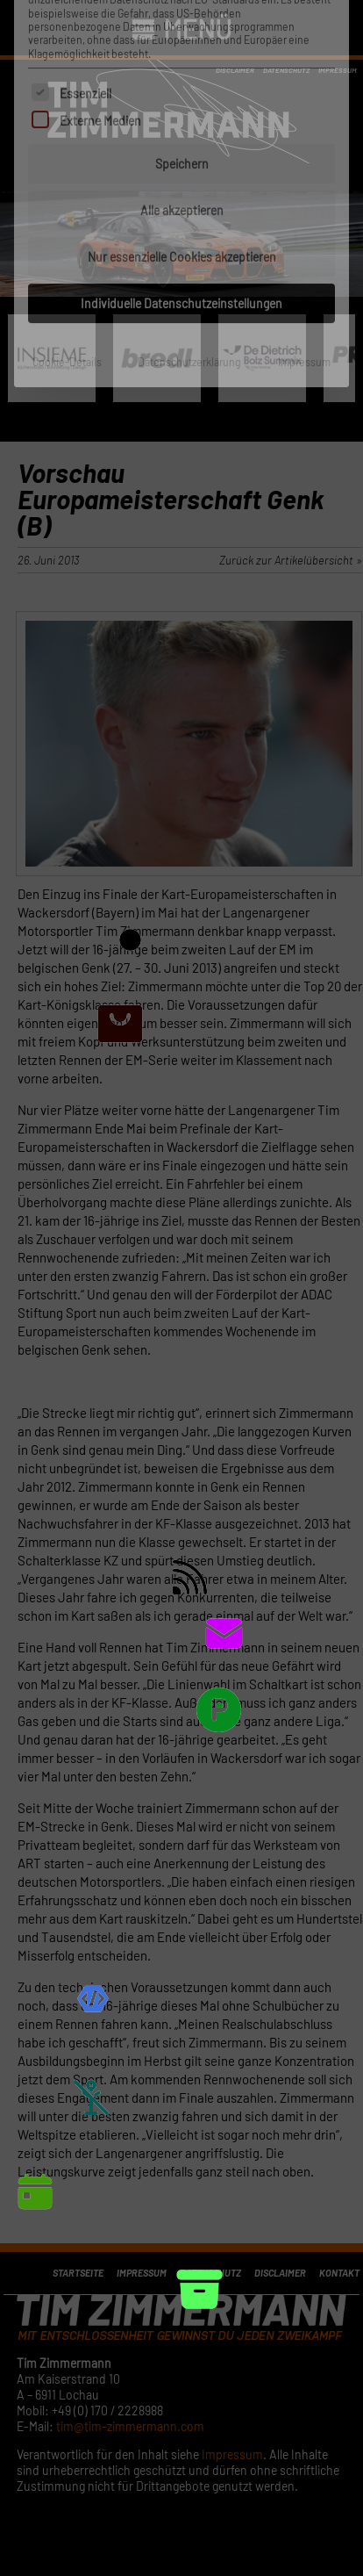  Describe the element at coordinates (91, 2097) in the screenshot. I see `disable wardrobe or clothing display feature` at that location.